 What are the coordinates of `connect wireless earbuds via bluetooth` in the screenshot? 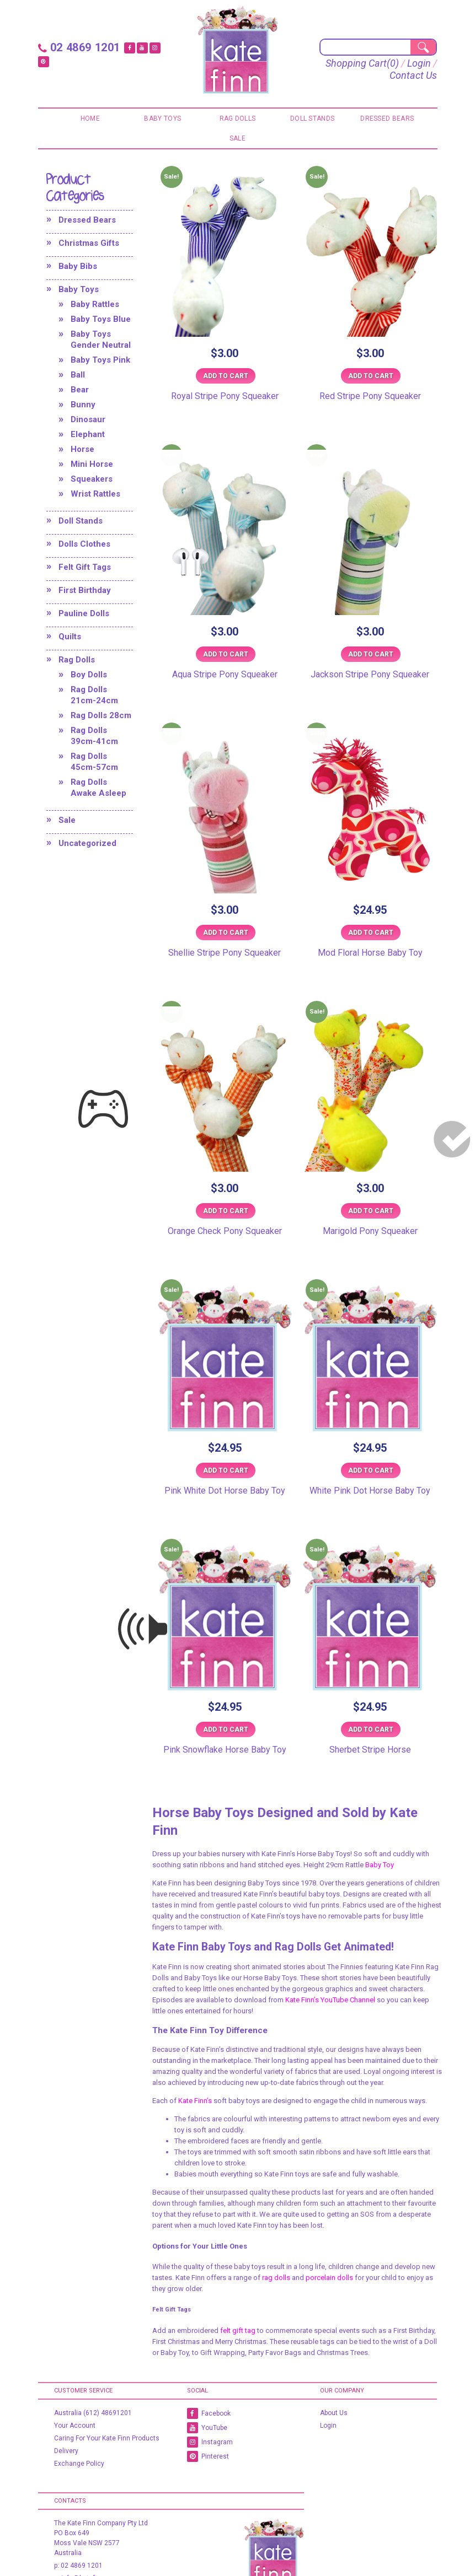 It's located at (190, 562).